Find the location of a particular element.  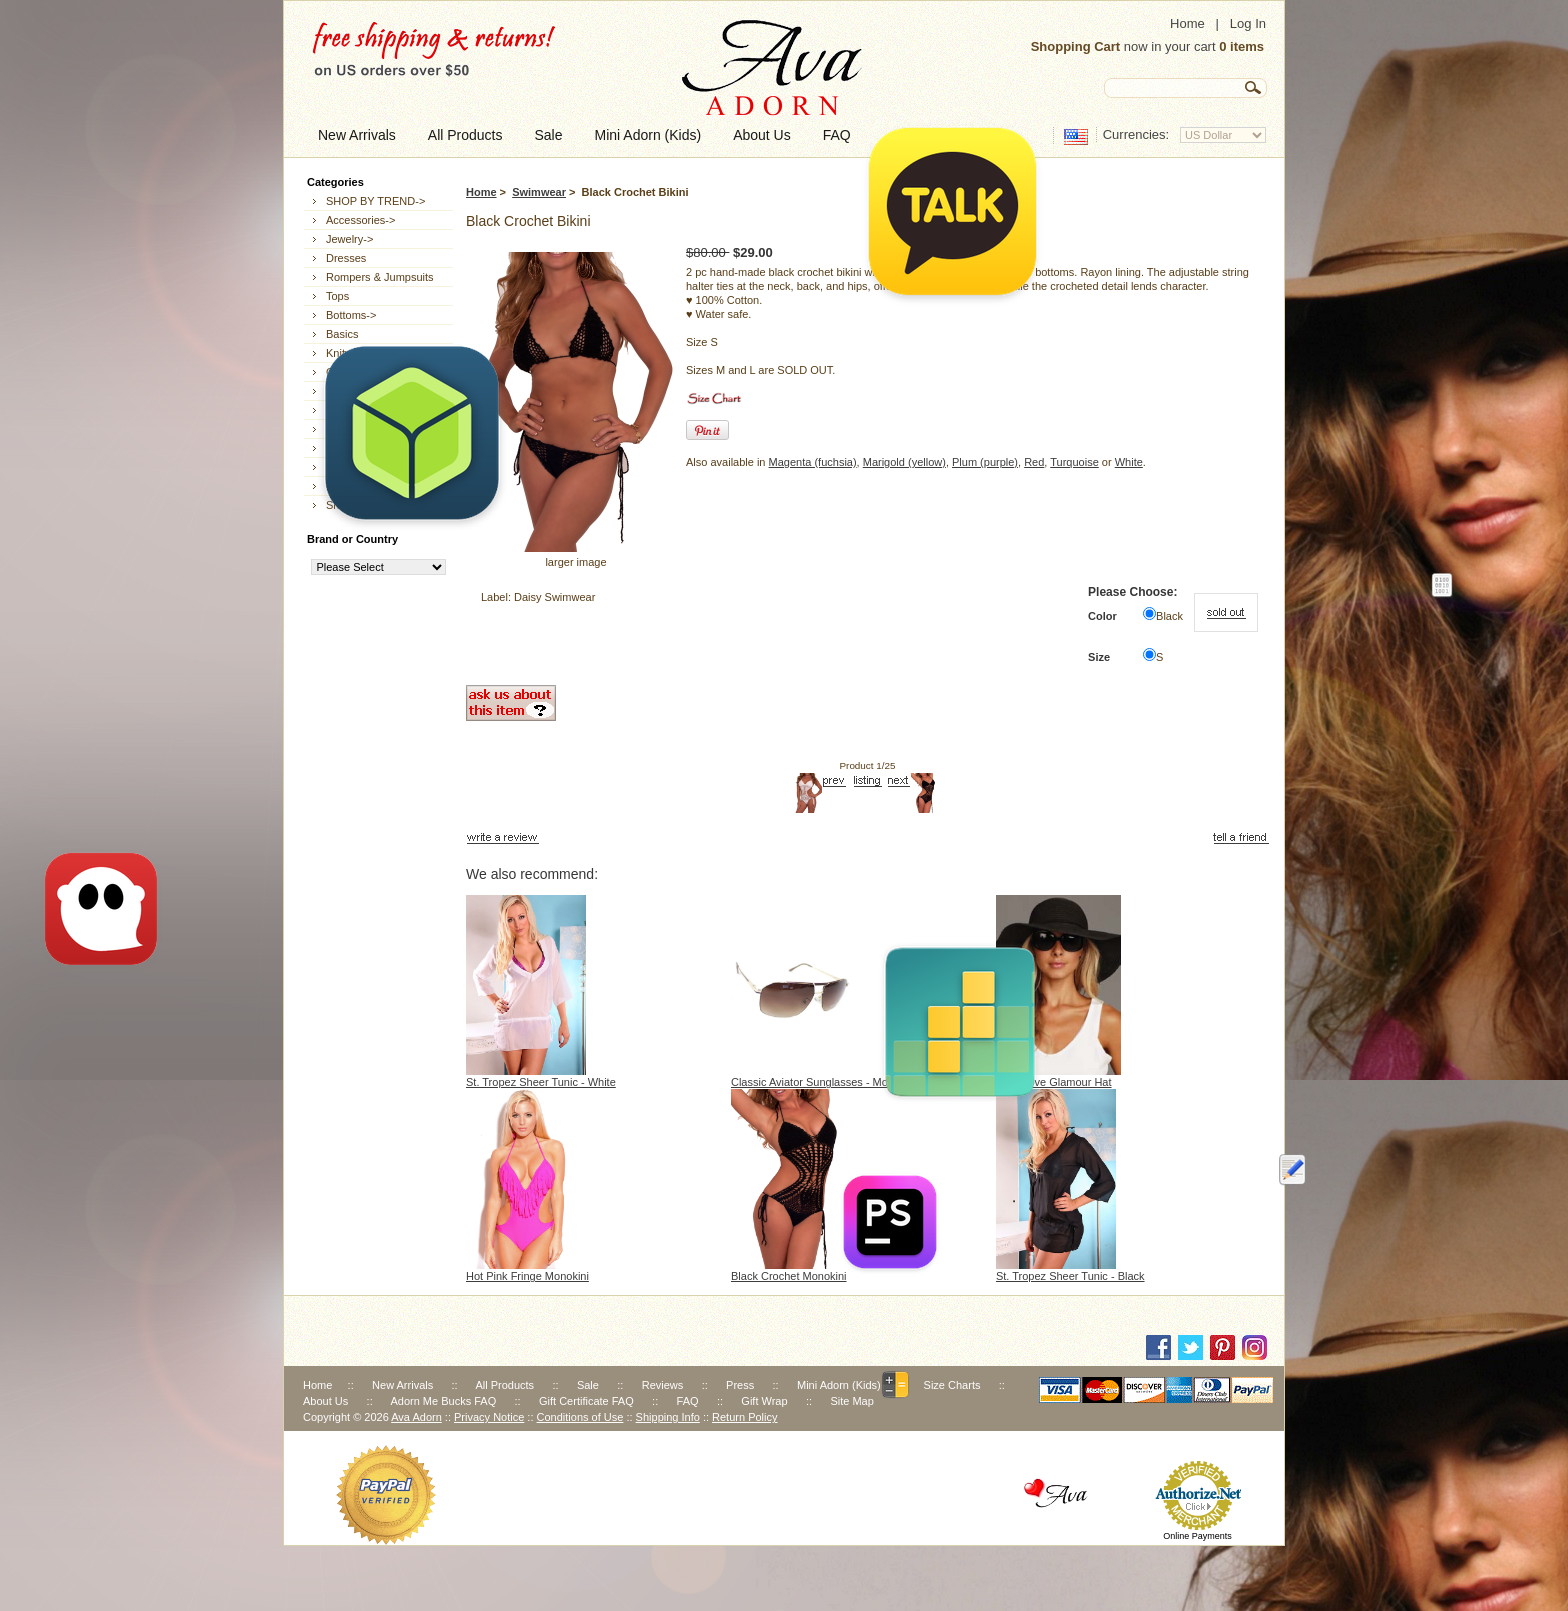

open ghostwriter app is located at coordinates (101, 909).